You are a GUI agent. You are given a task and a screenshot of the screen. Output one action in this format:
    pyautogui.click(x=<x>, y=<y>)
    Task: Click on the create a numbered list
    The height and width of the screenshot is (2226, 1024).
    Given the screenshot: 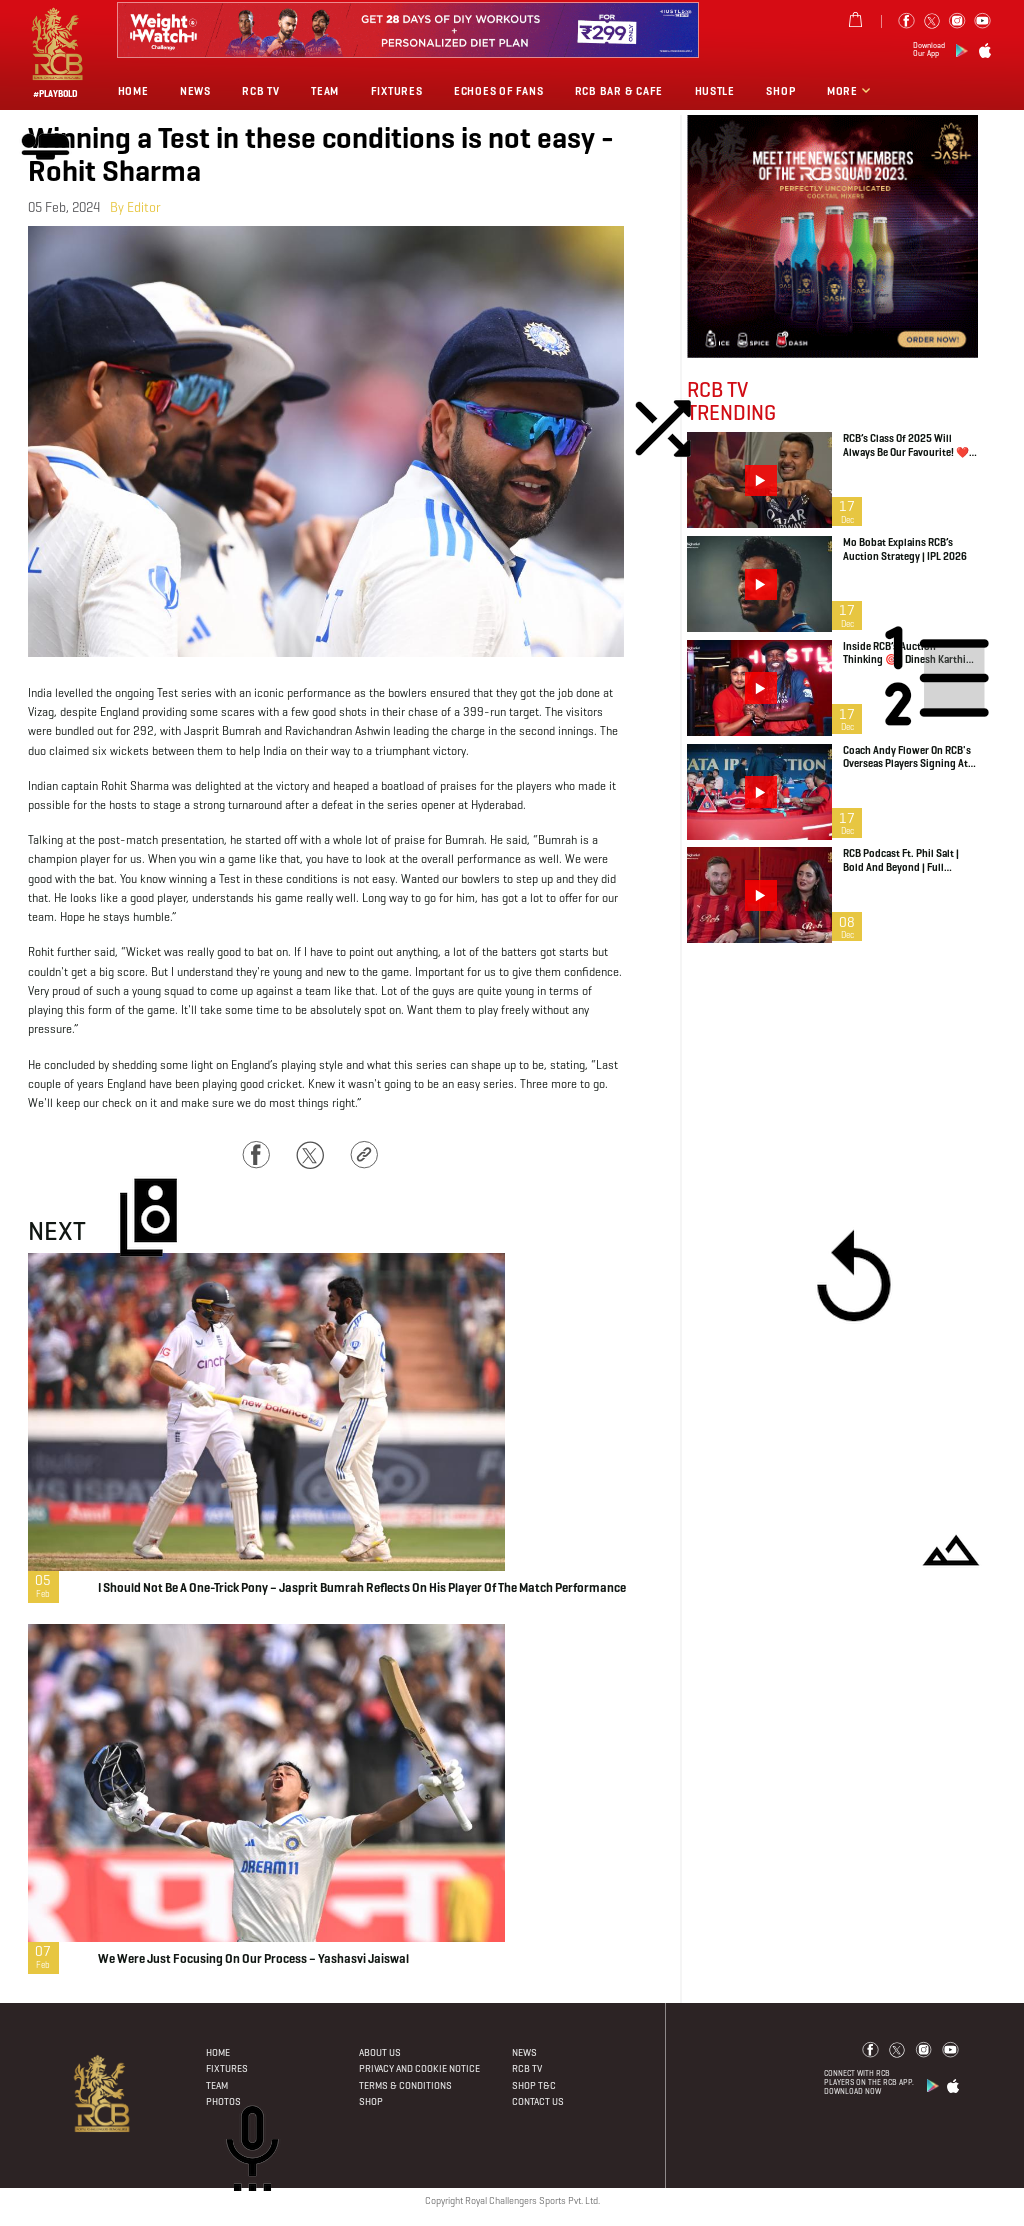 What is the action you would take?
    pyautogui.click(x=937, y=678)
    